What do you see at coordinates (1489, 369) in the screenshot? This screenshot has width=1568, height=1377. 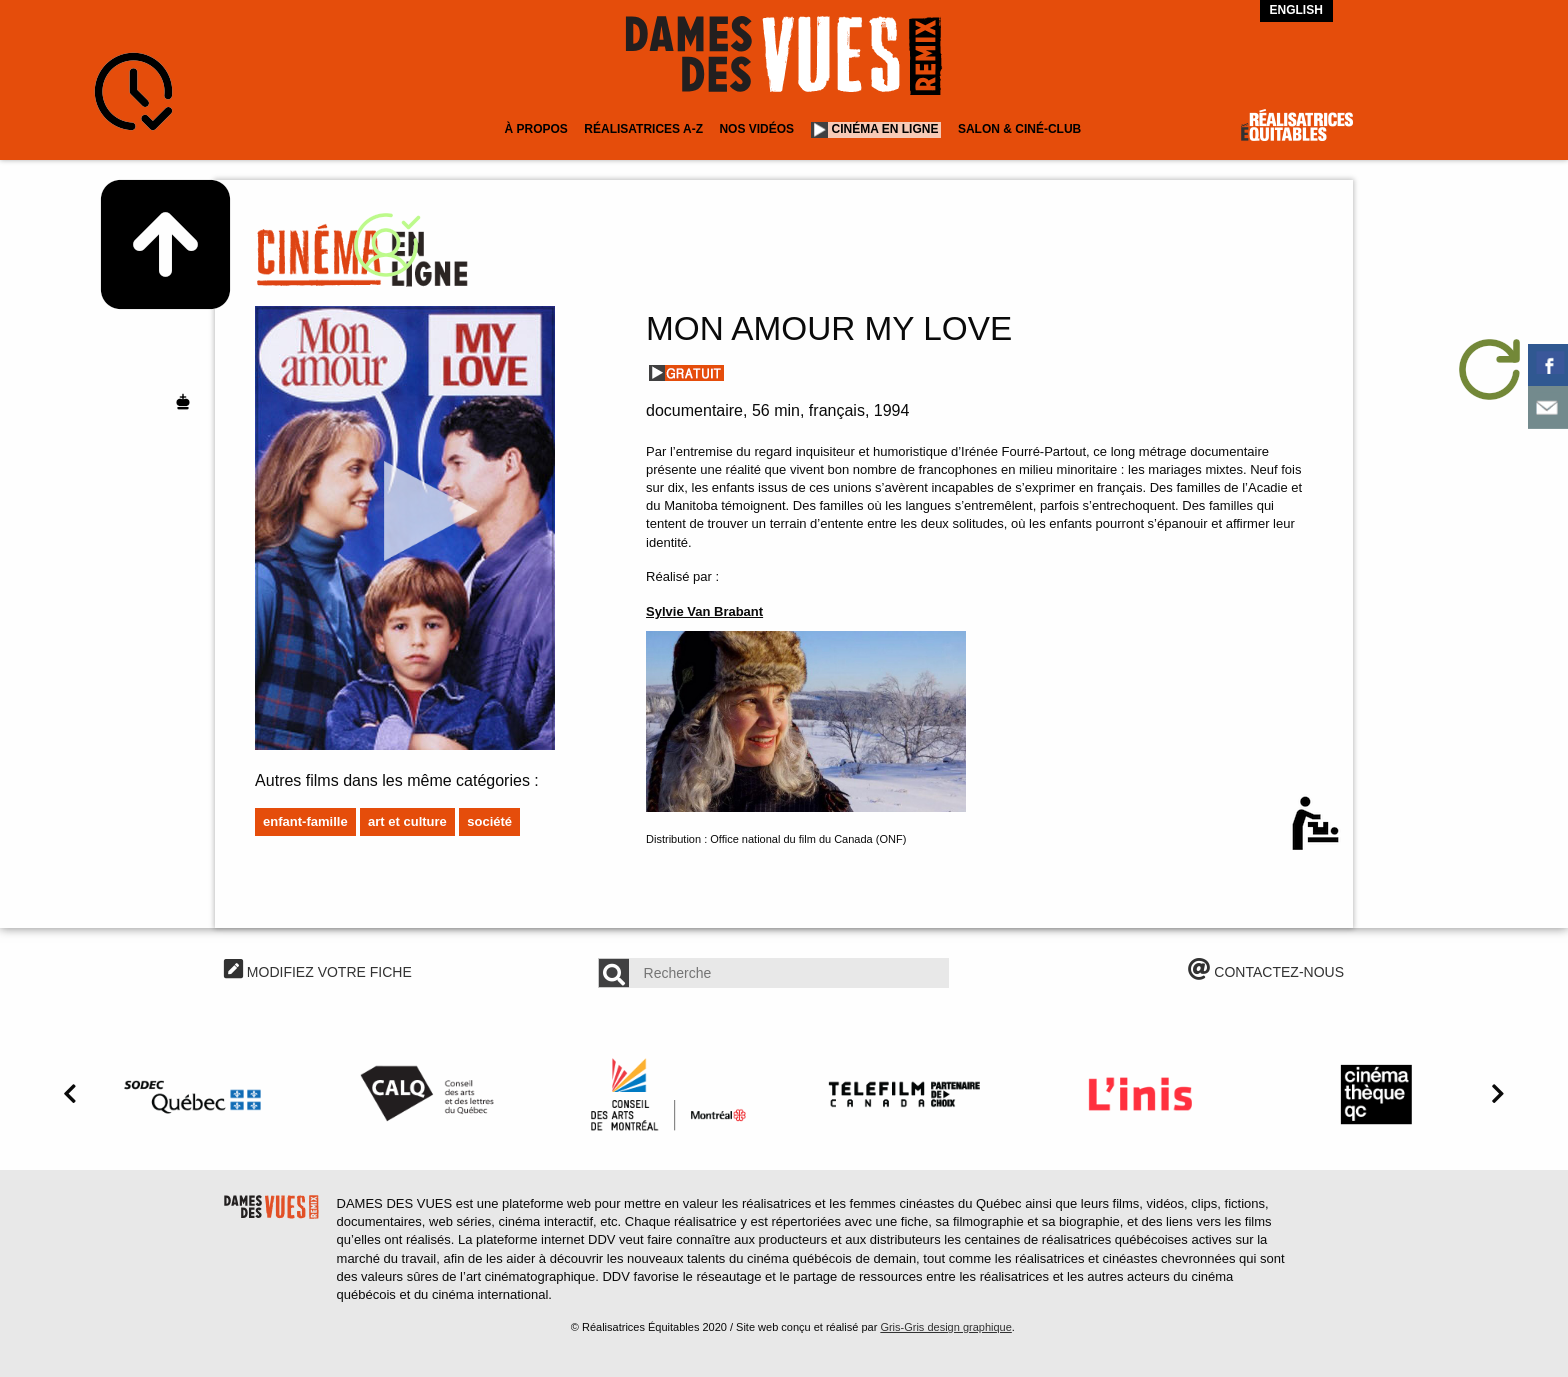 I see `refresh the current page or content` at bounding box center [1489, 369].